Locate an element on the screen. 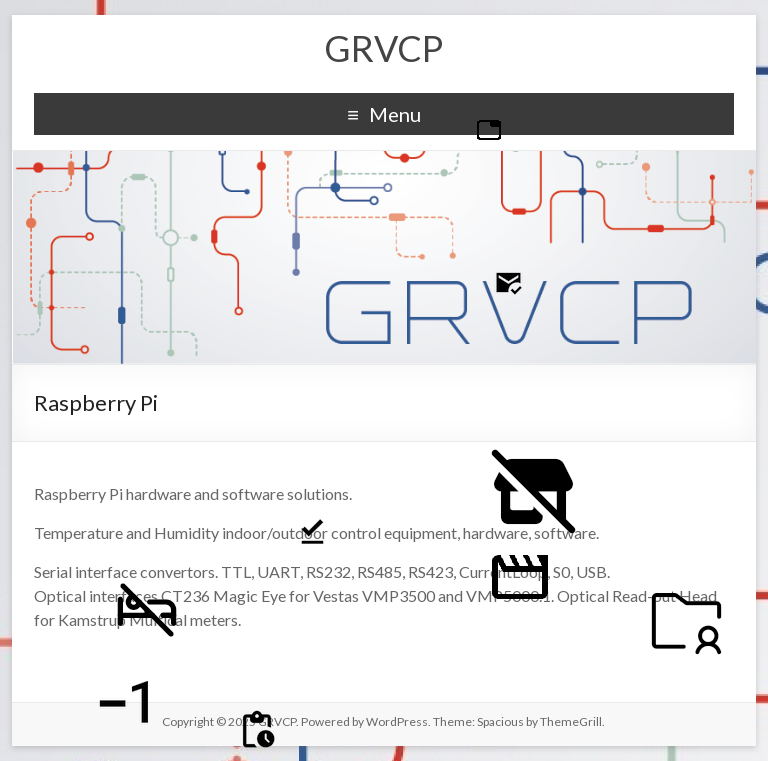  indicates a closed or unavailable shop is located at coordinates (533, 491).